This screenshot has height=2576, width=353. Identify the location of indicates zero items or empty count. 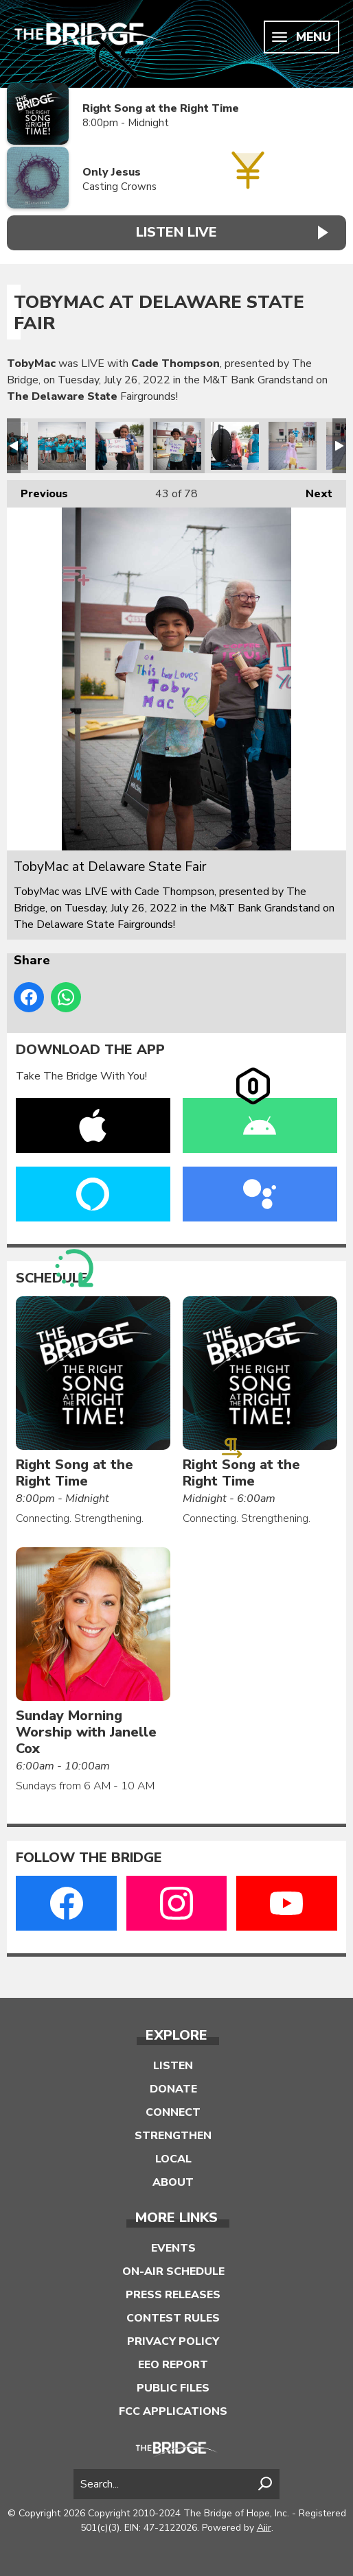
(253, 1086).